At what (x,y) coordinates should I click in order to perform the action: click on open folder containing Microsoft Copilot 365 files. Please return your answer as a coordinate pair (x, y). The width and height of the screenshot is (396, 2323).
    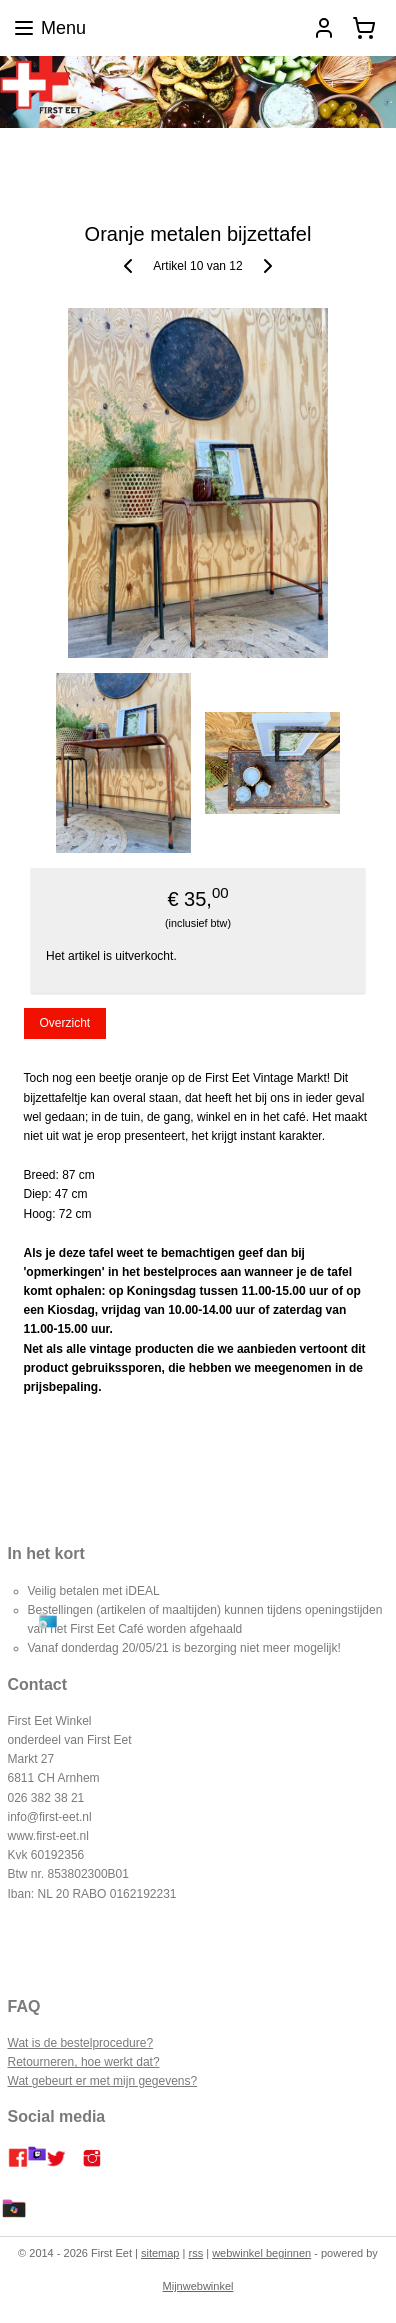
    Looking at the image, I should click on (14, 2209).